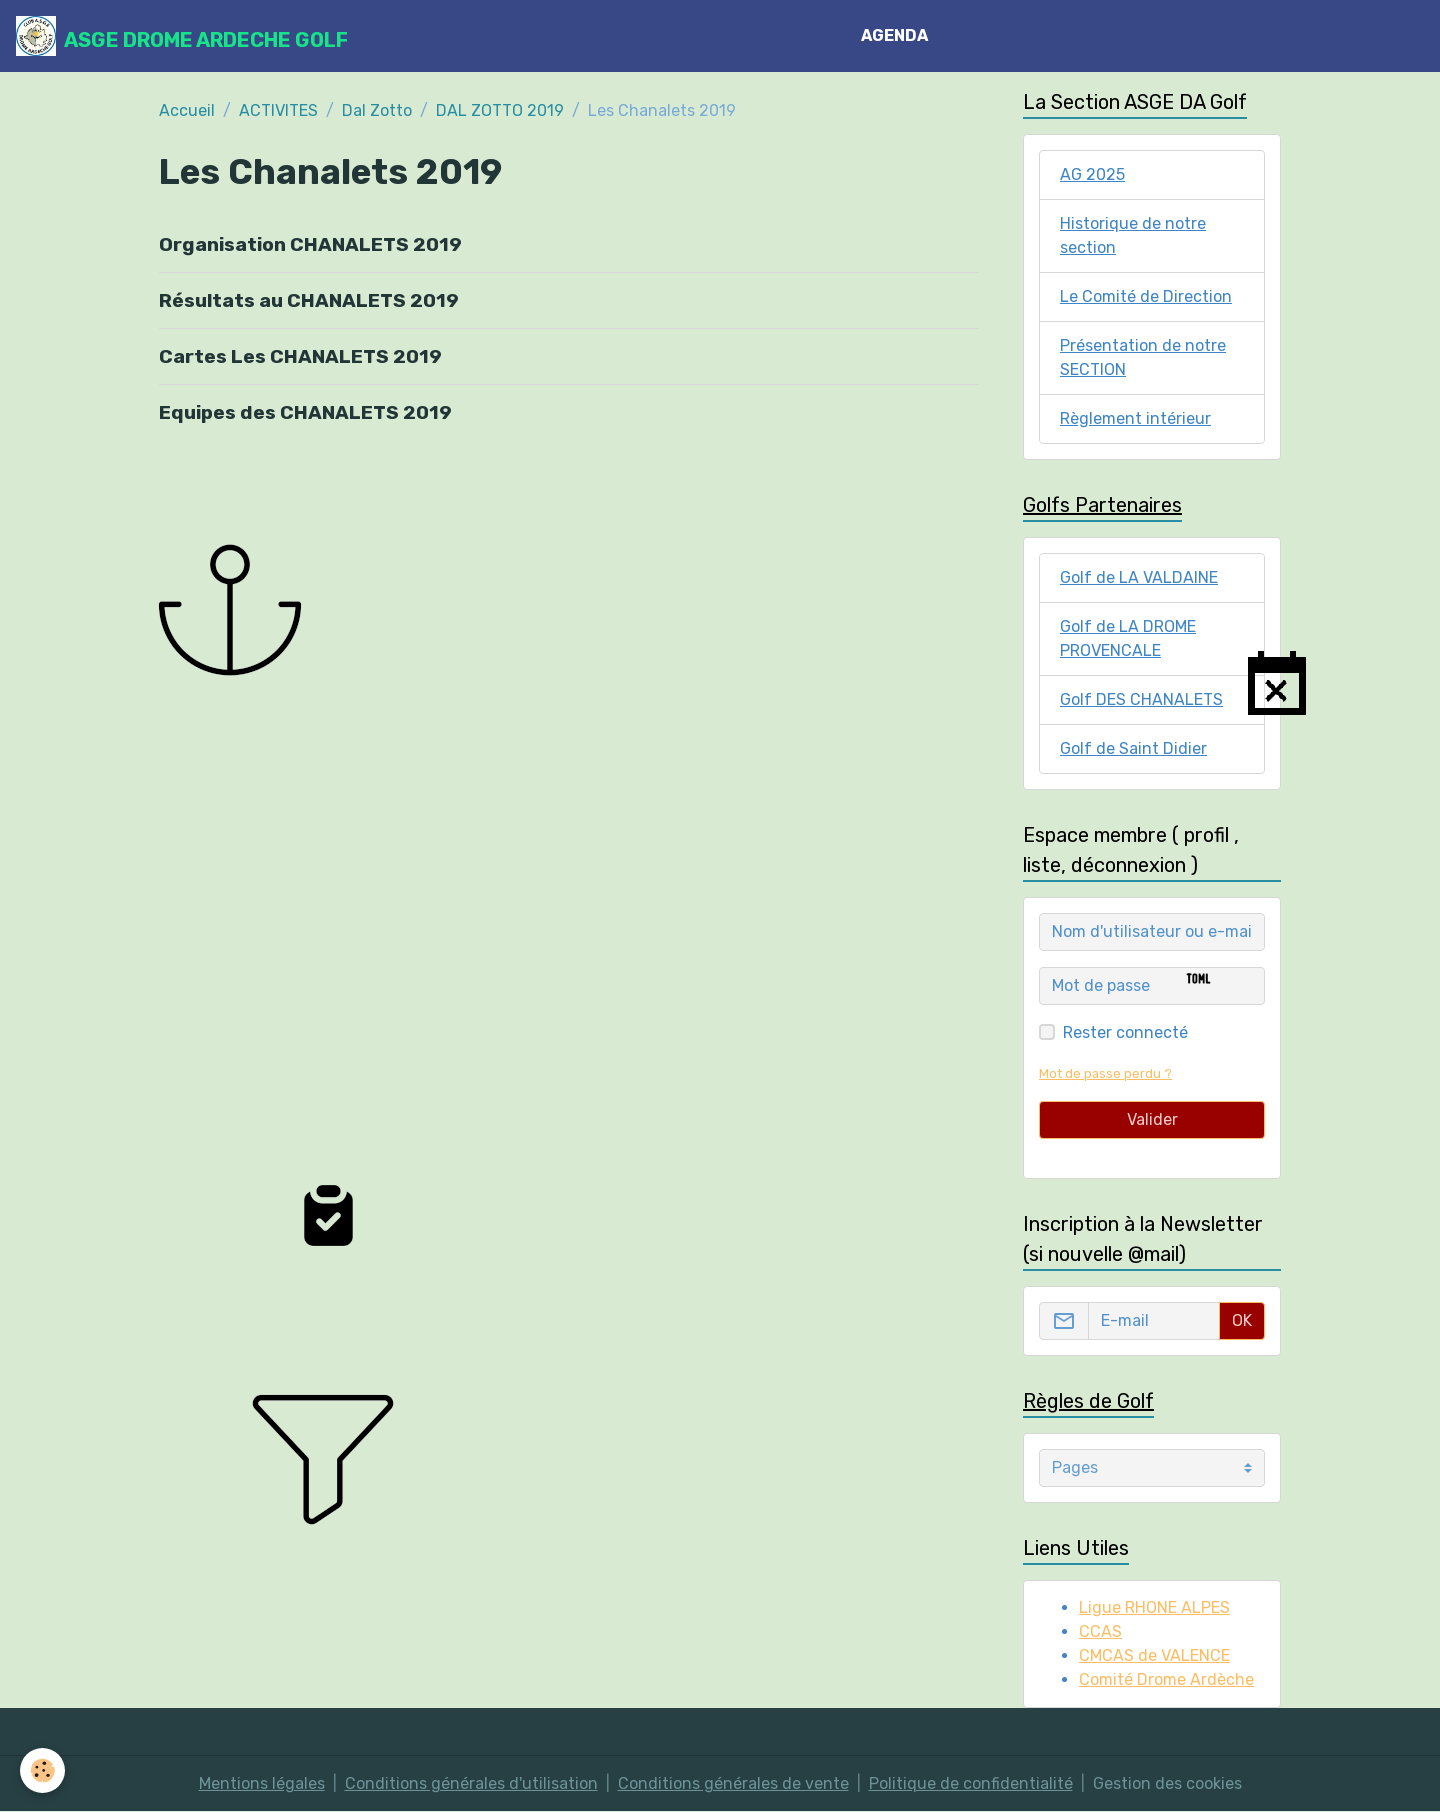 This screenshot has width=1440, height=1812. What do you see at coordinates (328, 1215) in the screenshot?
I see `mark task as complete` at bounding box center [328, 1215].